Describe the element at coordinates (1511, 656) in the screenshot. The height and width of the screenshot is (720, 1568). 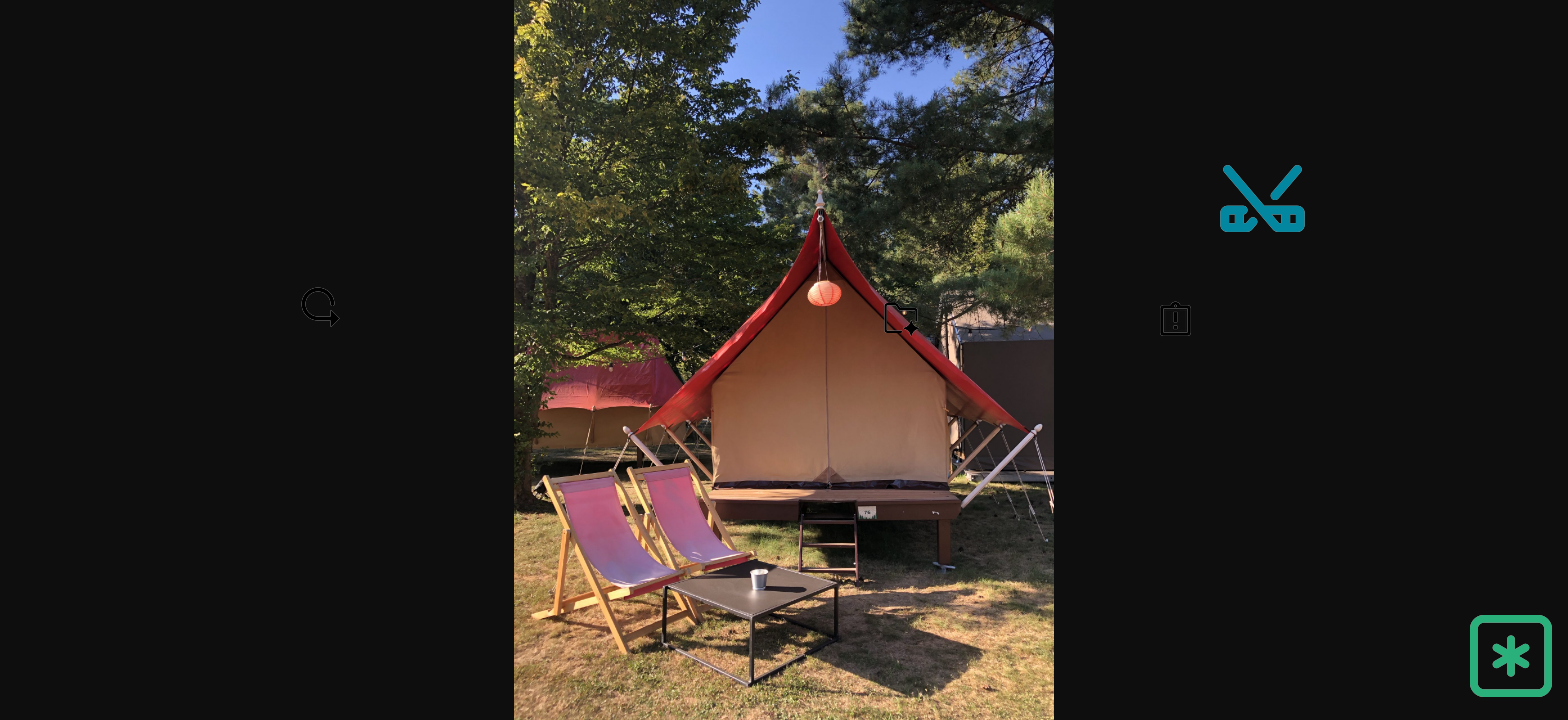
I see `access API keys or secrets` at that location.